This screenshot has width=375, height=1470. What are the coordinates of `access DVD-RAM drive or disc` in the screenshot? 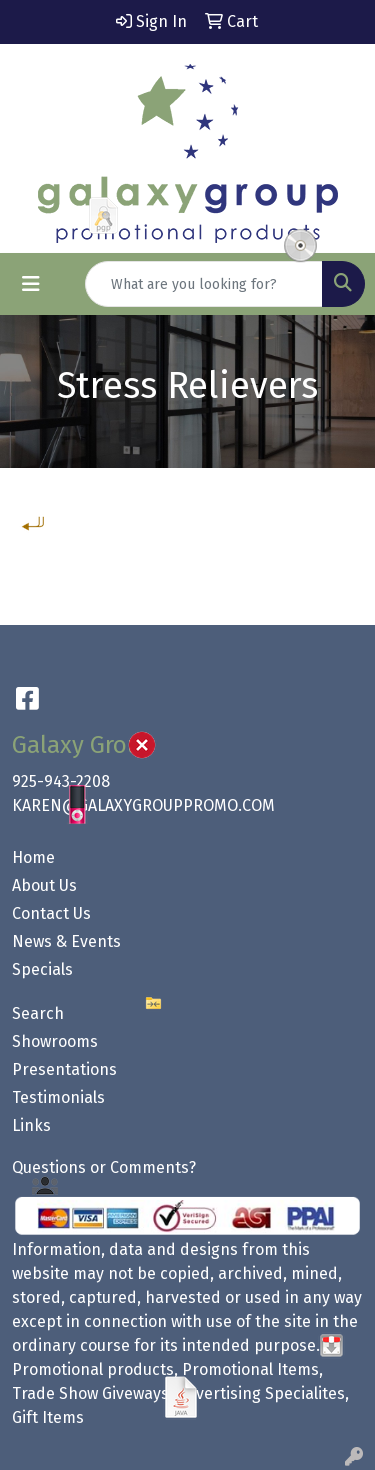 It's located at (300, 245).